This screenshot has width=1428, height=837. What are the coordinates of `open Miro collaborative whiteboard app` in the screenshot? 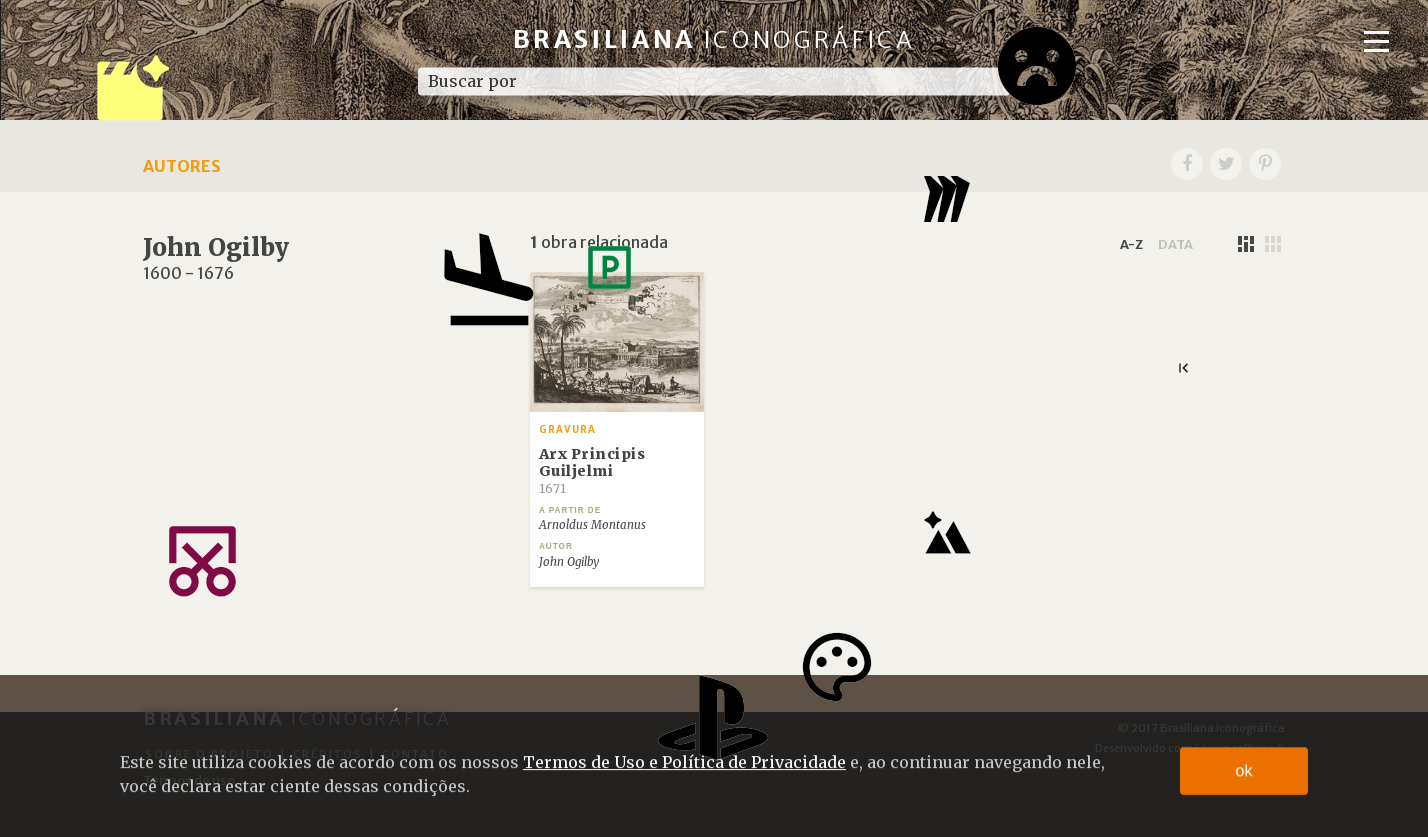 It's located at (947, 199).